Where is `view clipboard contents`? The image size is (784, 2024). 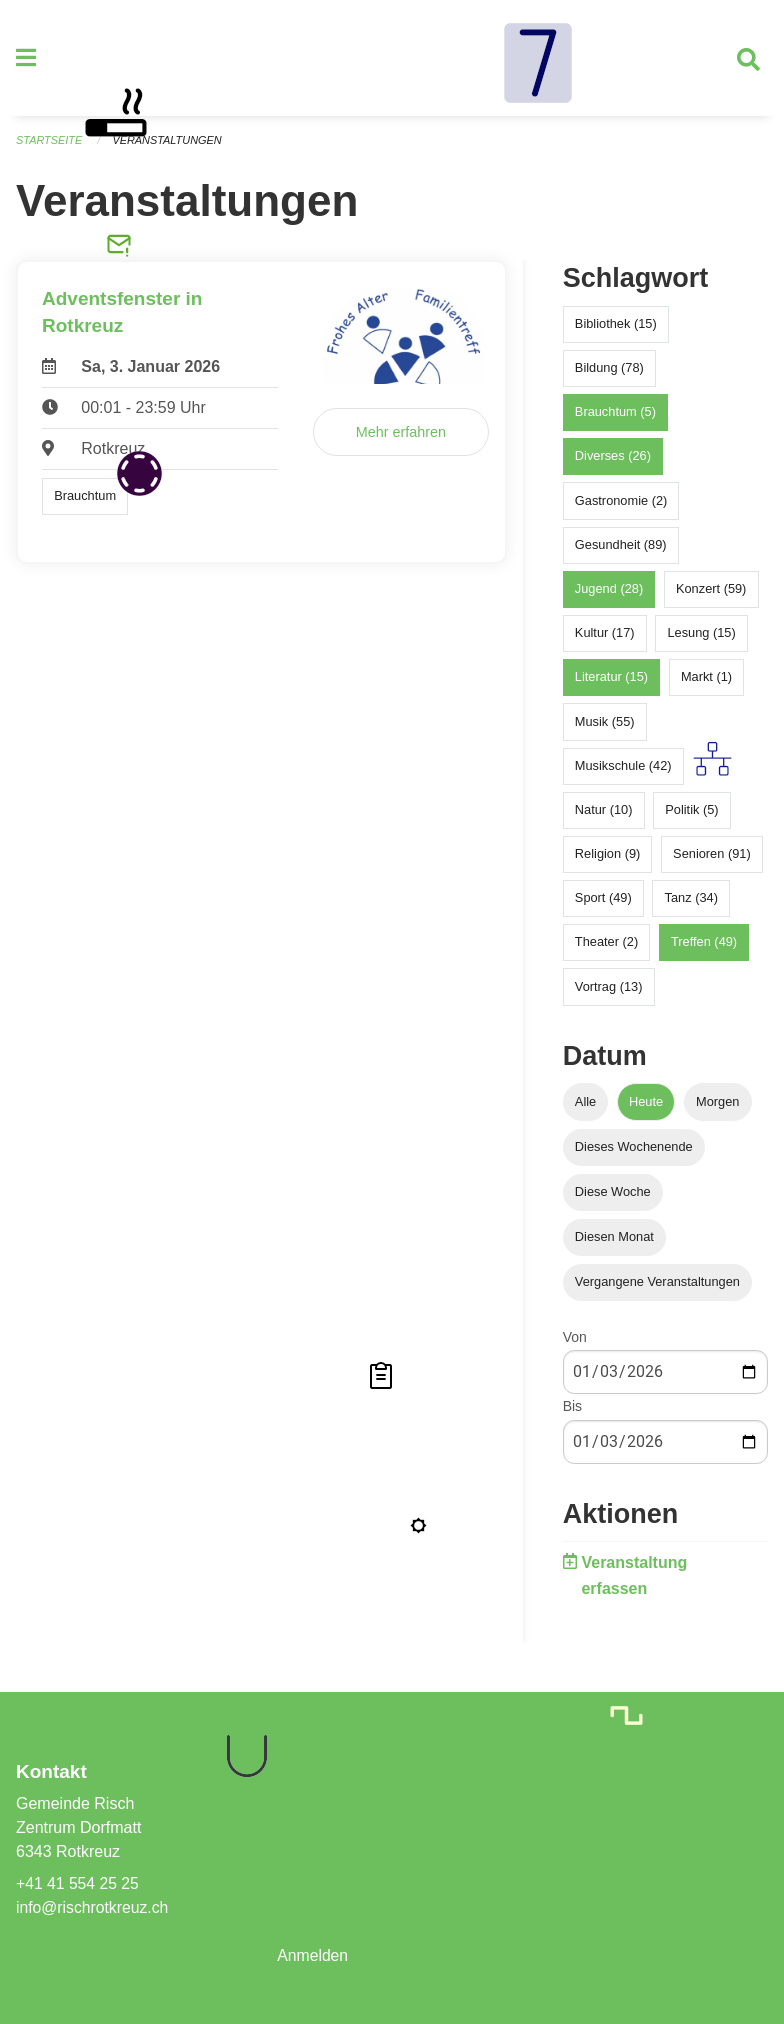
view clipboard contents is located at coordinates (381, 1376).